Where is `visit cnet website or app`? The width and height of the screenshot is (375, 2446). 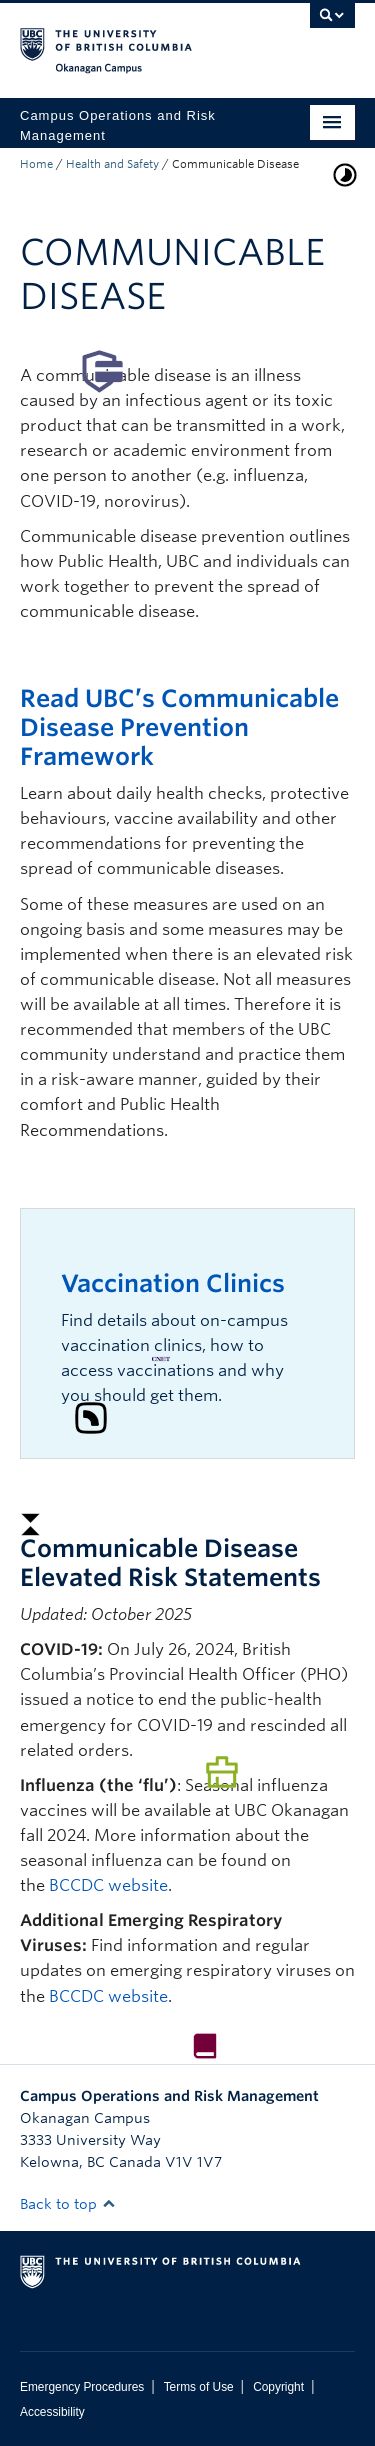
visit cnet website or app is located at coordinates (161, 1359).